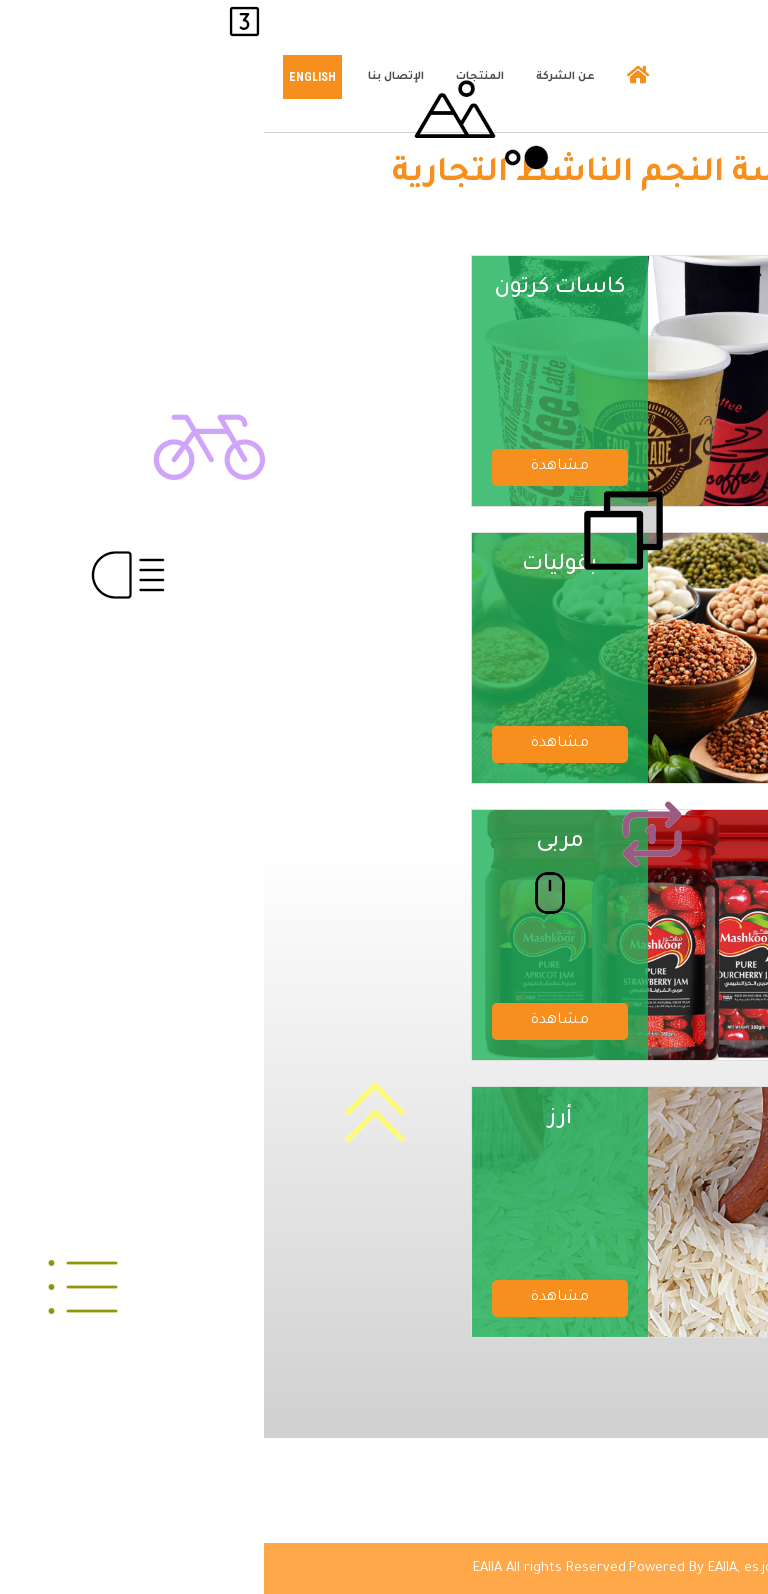 The height and width of the screenshot is (1594, 768). I want to click on select option three from a list, so click(244, 21).